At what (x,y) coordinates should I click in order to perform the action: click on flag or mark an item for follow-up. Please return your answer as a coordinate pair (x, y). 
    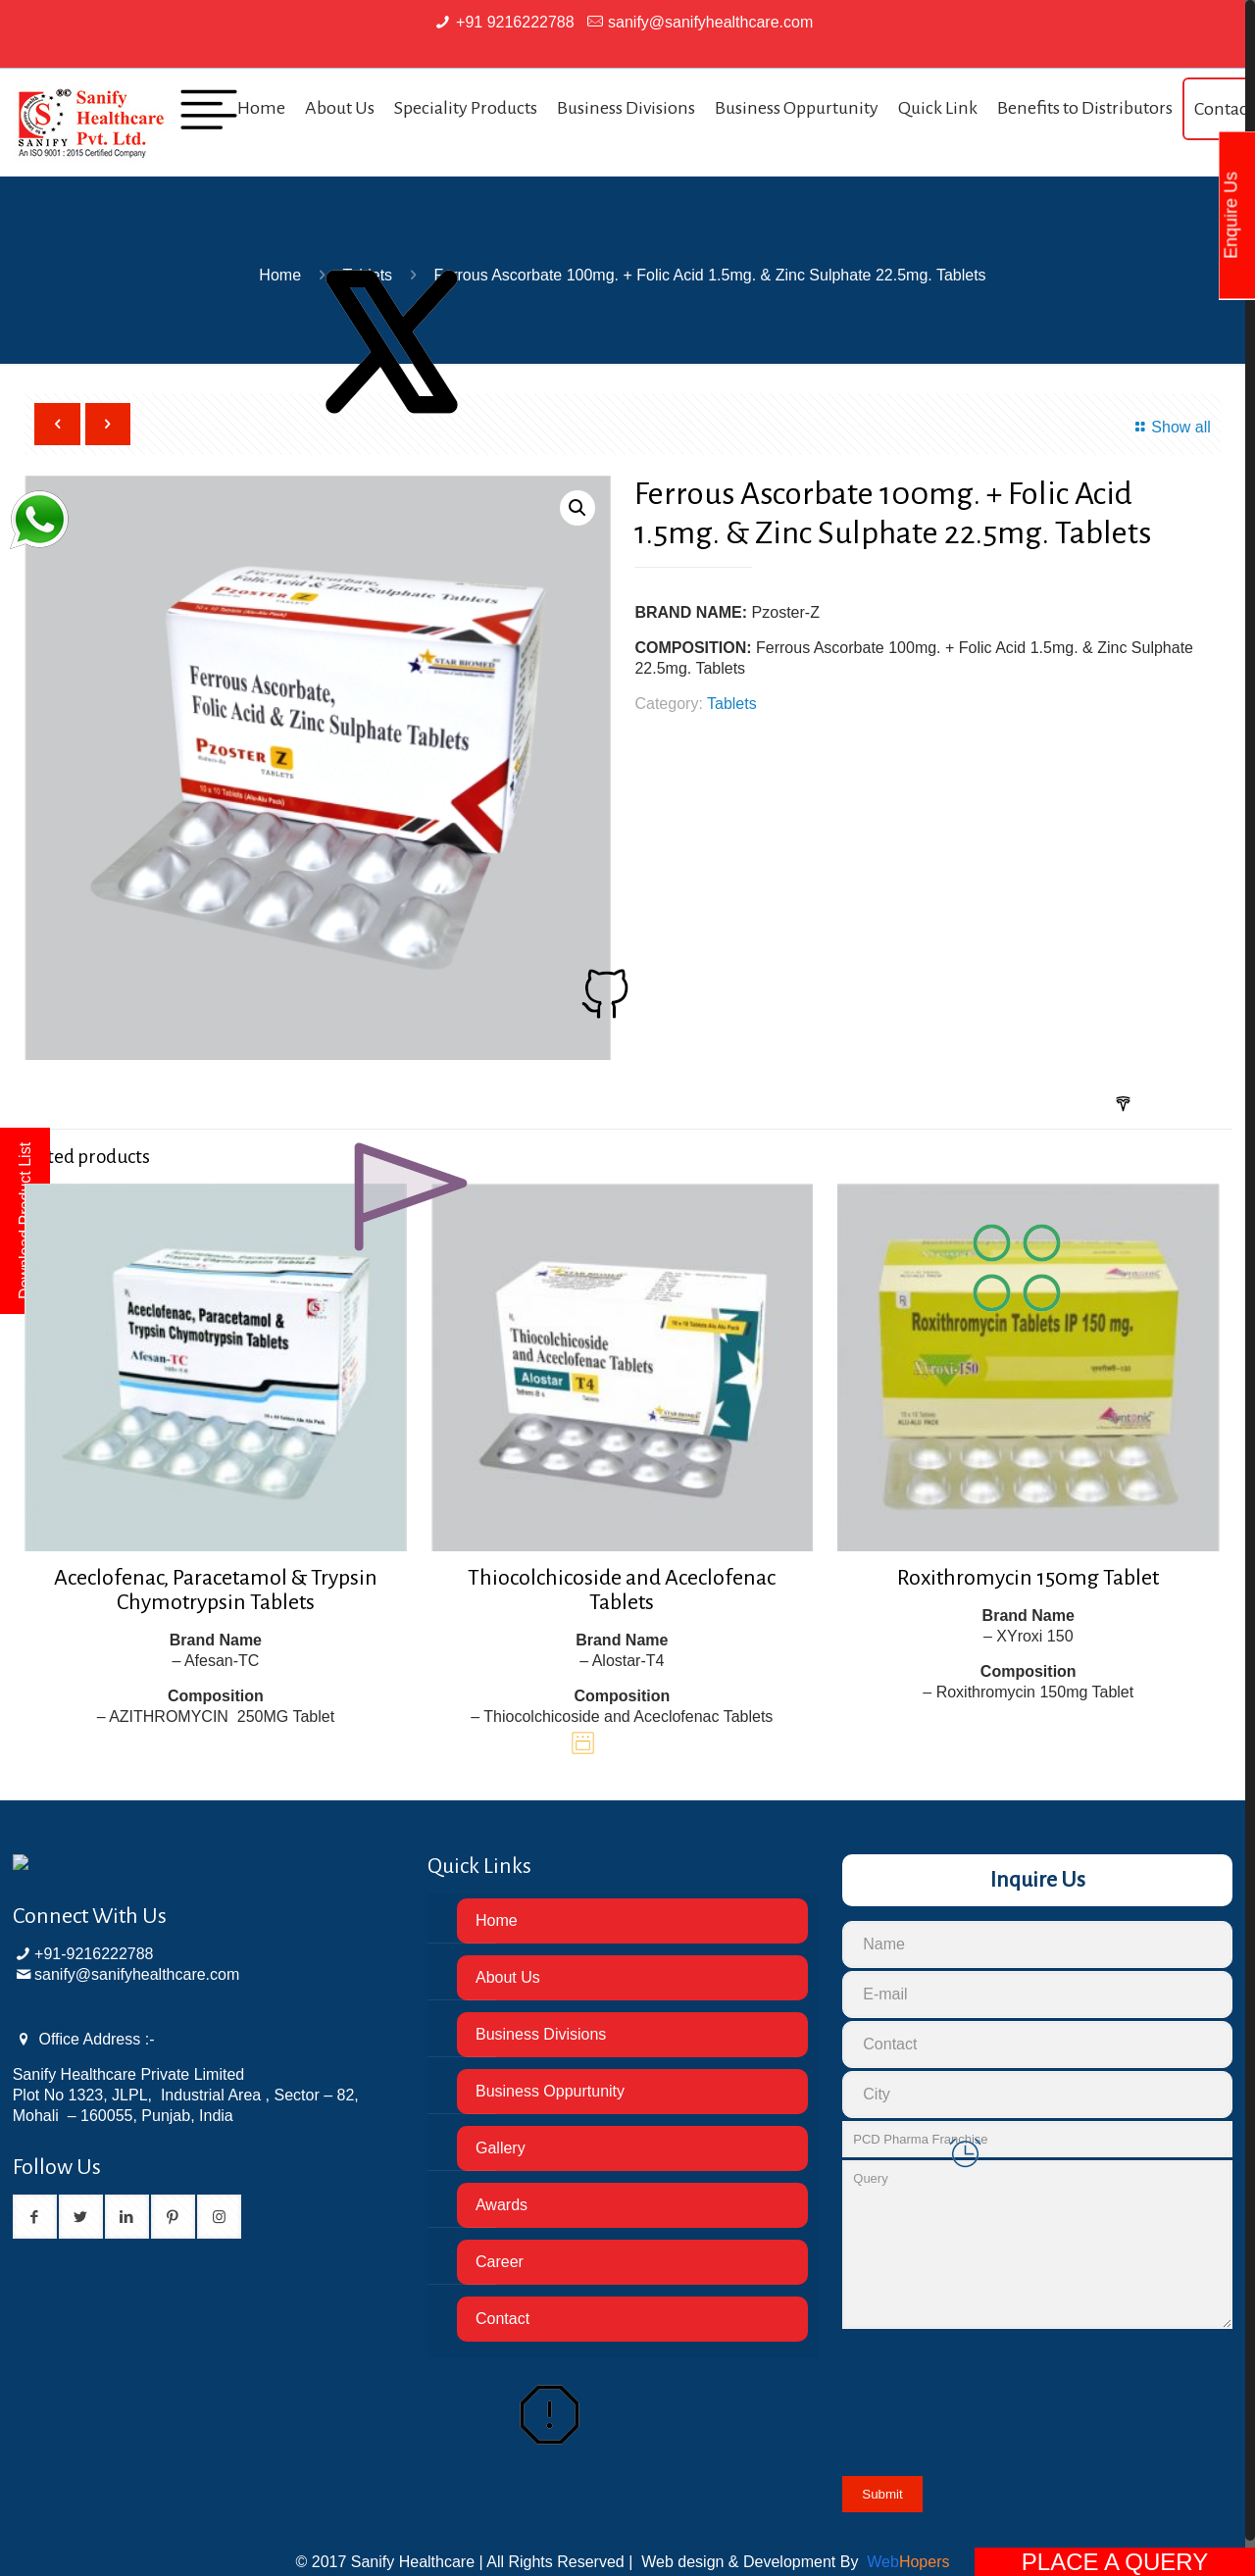
    Looking at the image, I should click on (399, 1196).